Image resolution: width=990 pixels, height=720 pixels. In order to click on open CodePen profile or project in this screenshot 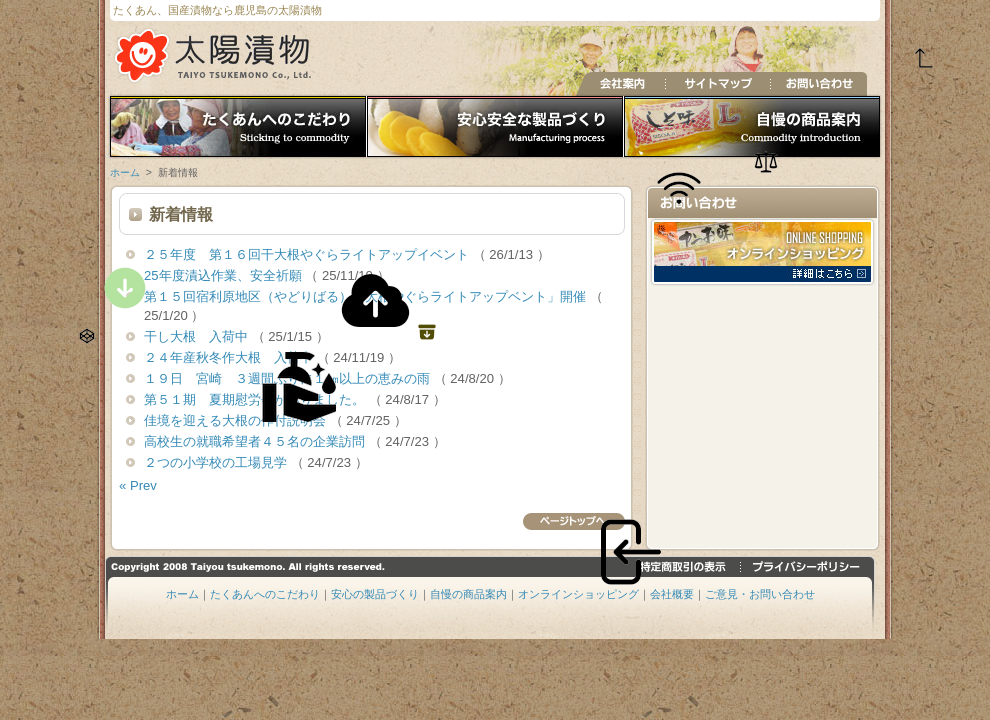, I will do `click(87, 336)`.